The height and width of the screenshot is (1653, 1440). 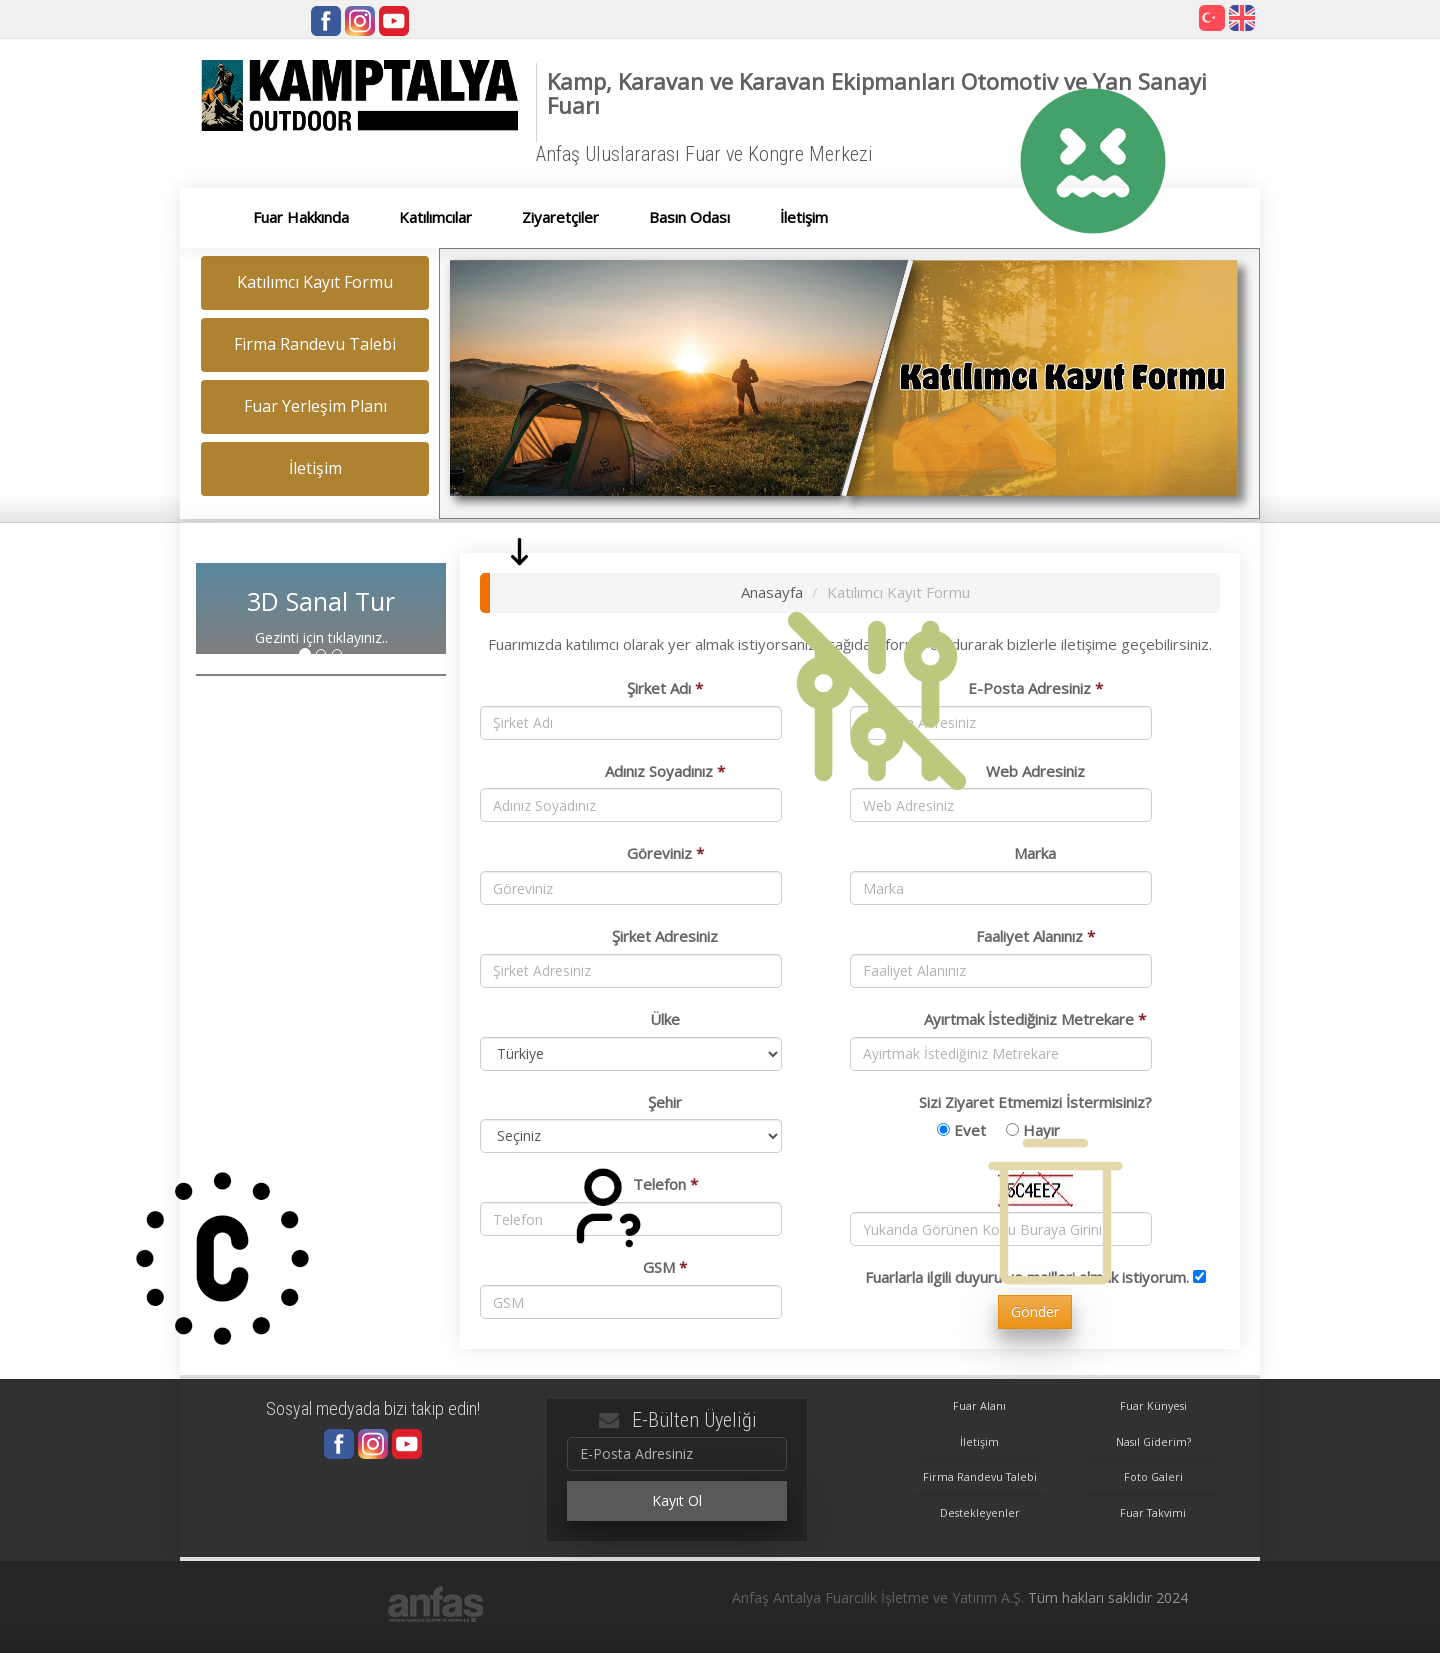 I want to click on scroll down or view more content below, so click(x=519, y=551).